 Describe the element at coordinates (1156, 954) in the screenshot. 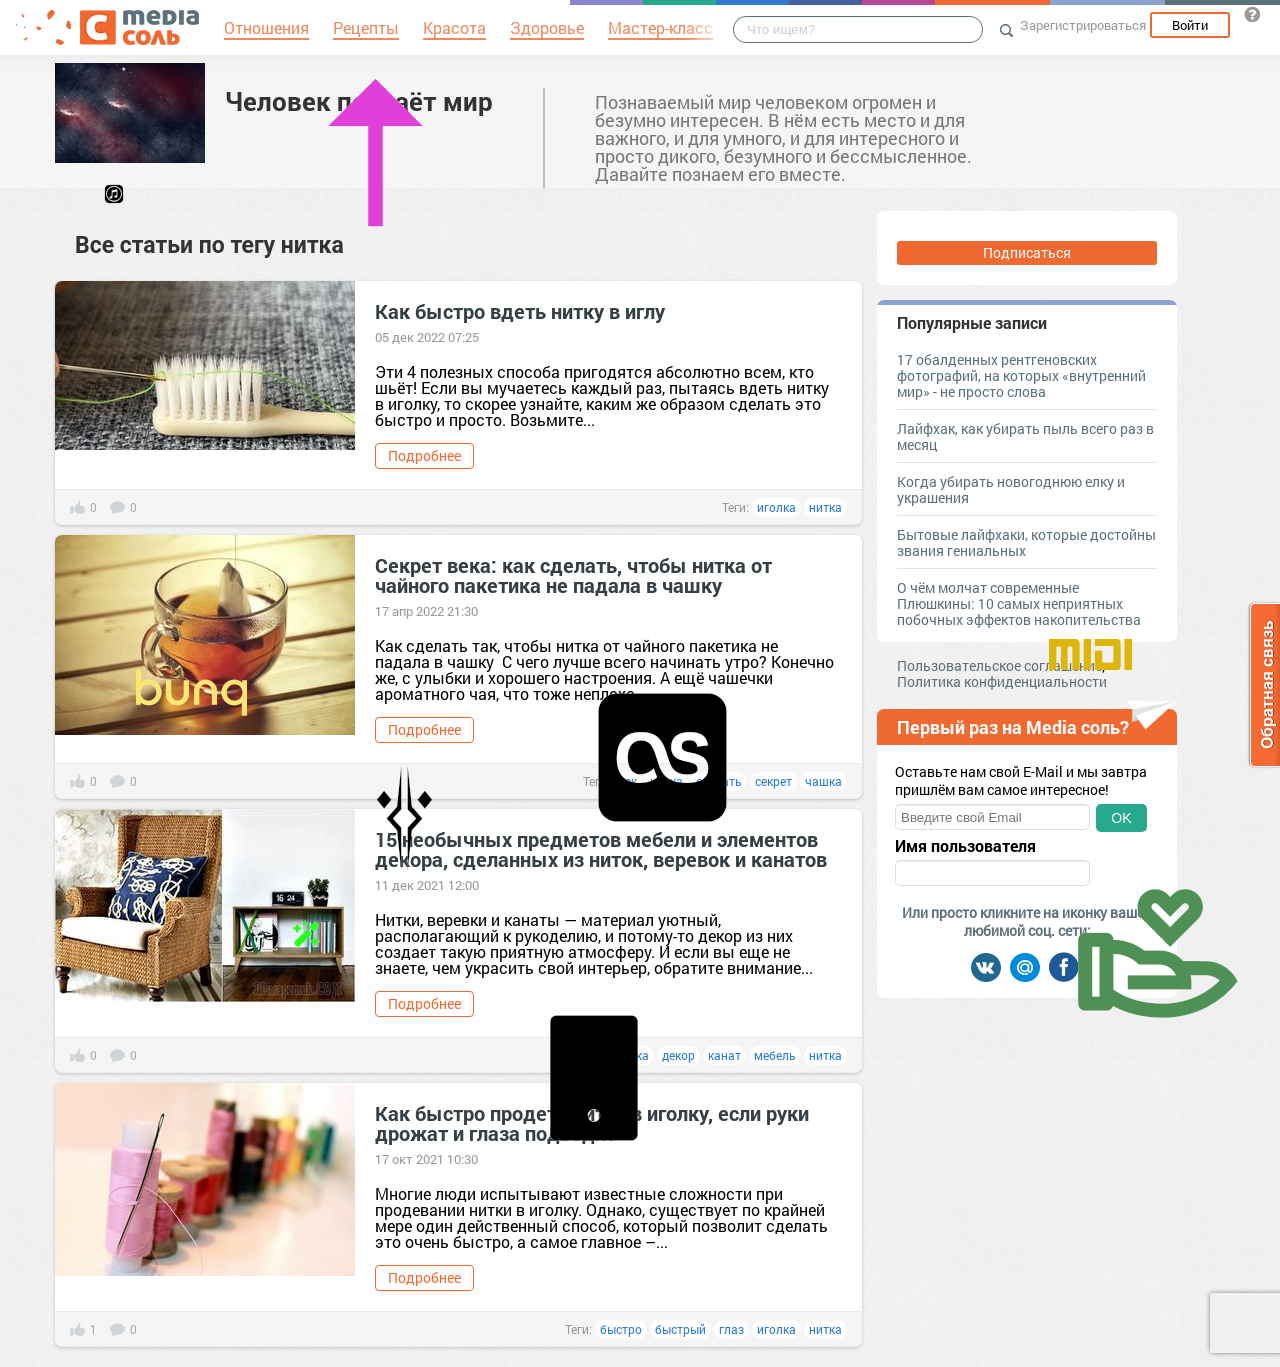

I see `make a donation or charitable contribution` at that location.